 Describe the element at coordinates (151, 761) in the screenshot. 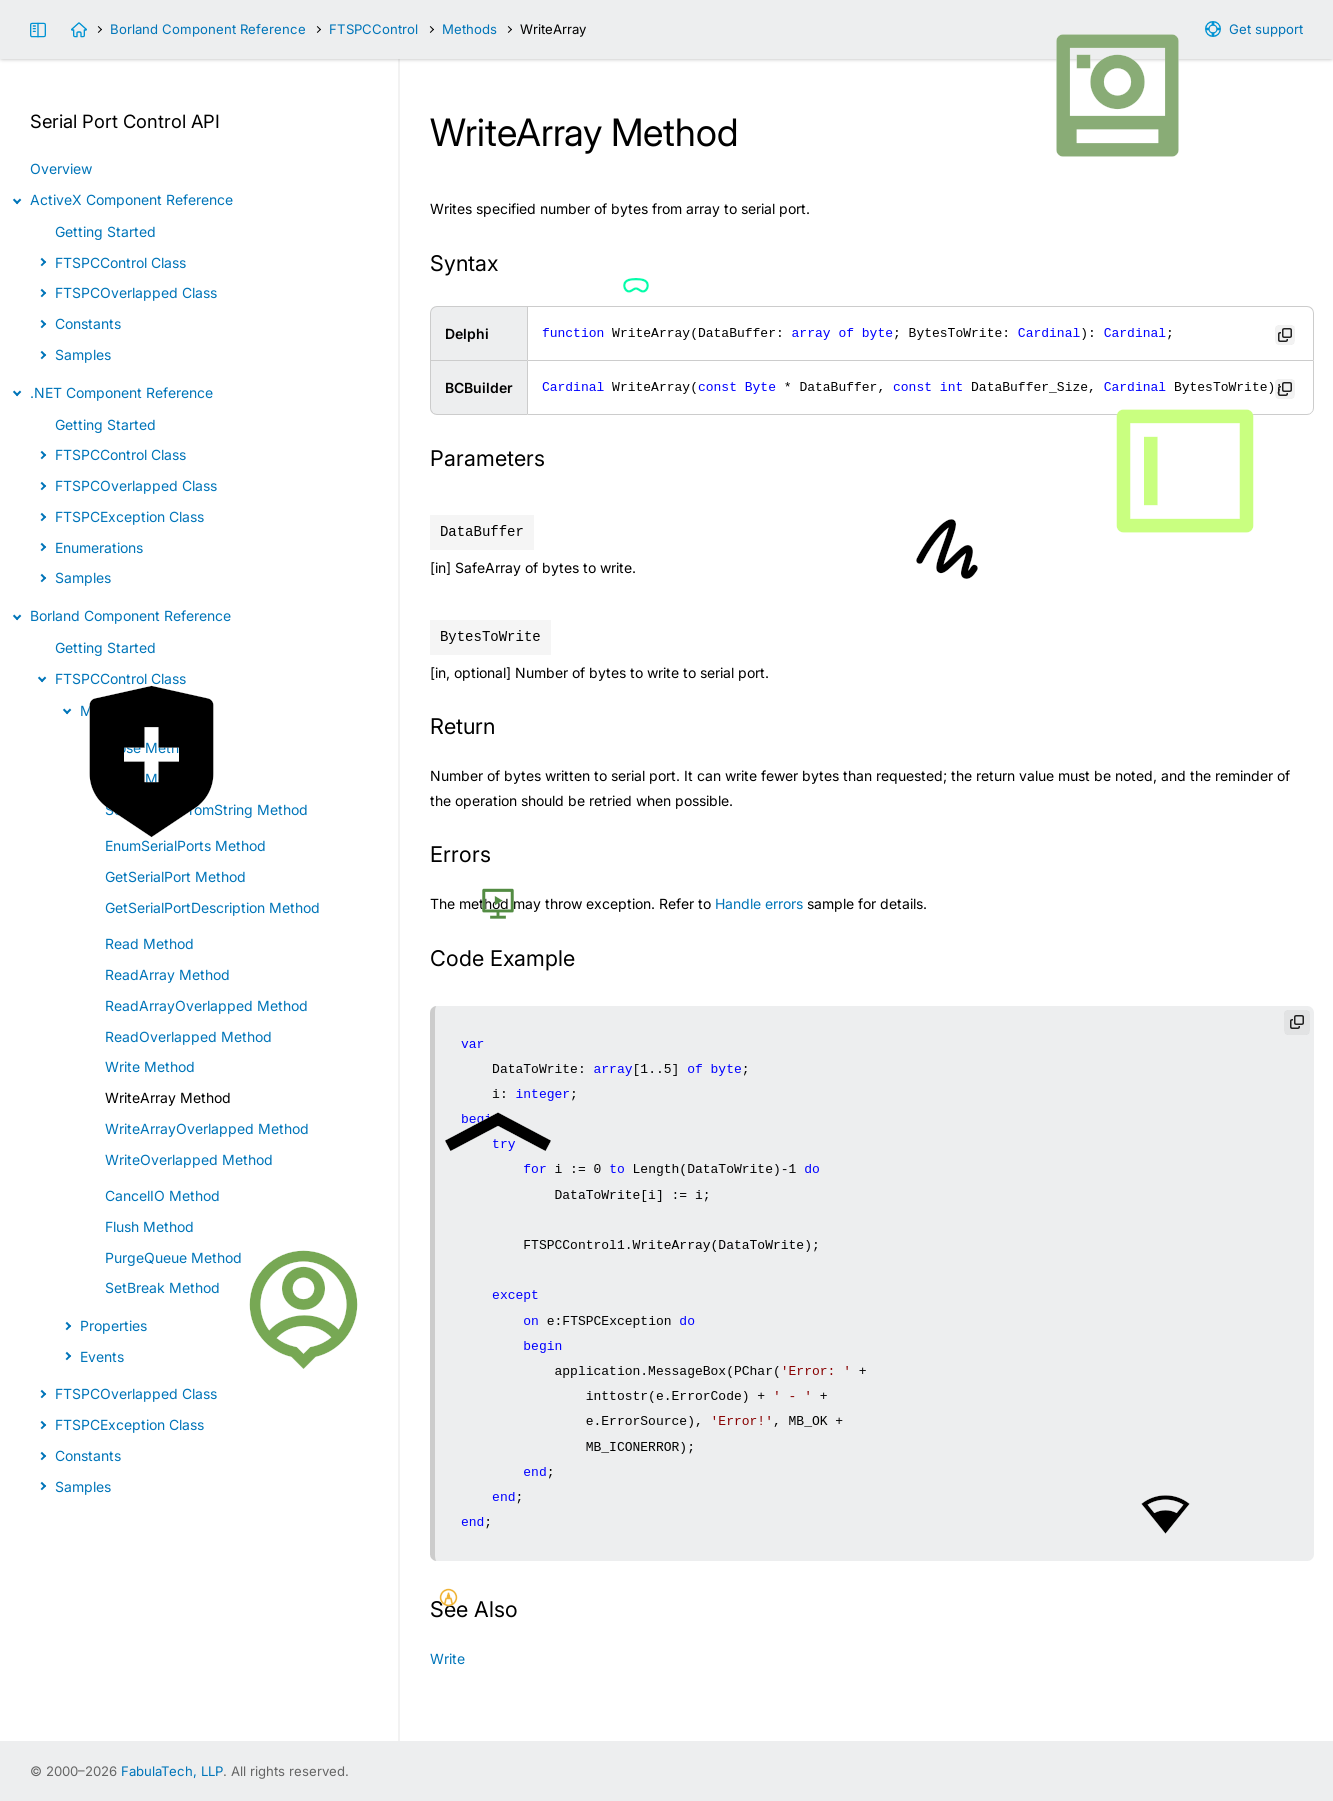

I see `indicates health or medical protection status` at that location.